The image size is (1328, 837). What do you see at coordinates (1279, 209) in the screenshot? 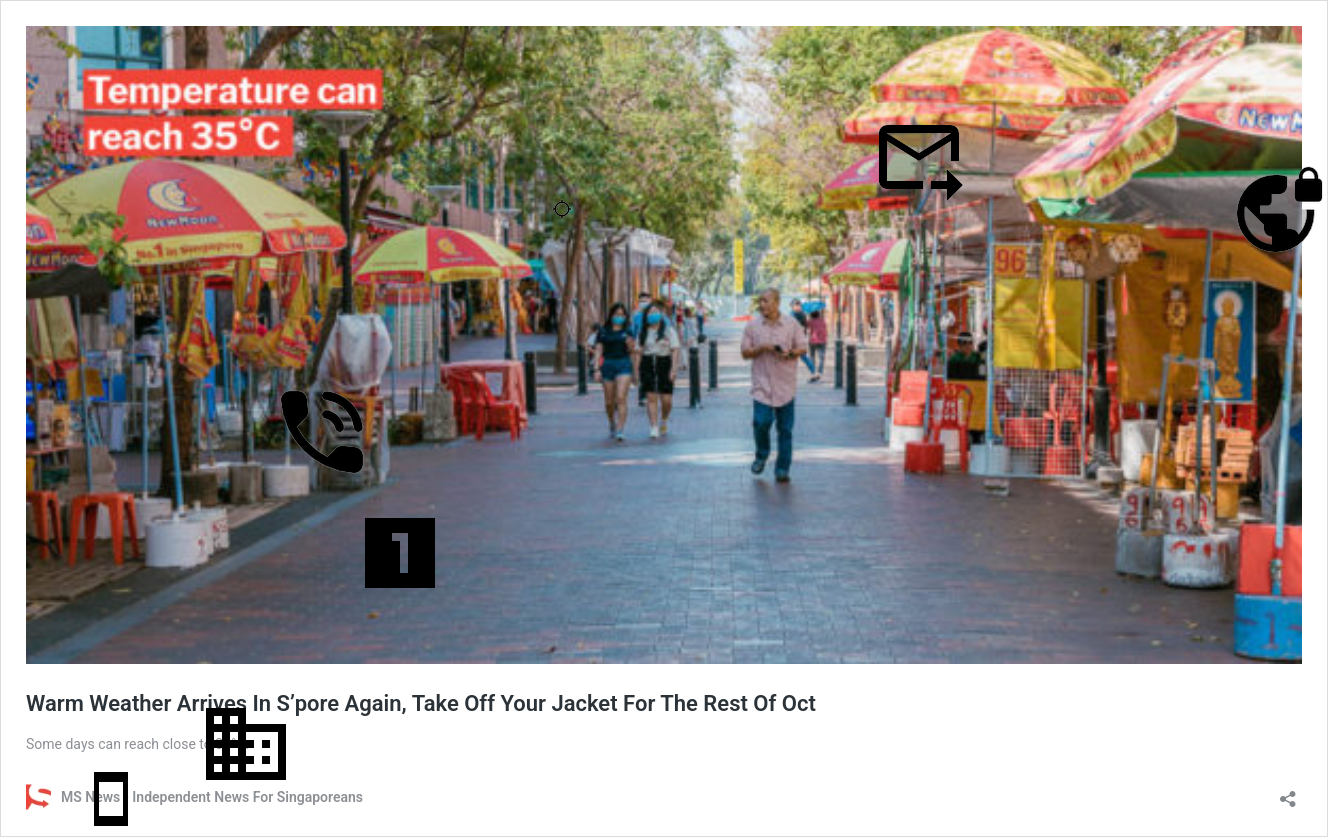
I see `indicates active VPN connection` at bounding box center [1279, 209].